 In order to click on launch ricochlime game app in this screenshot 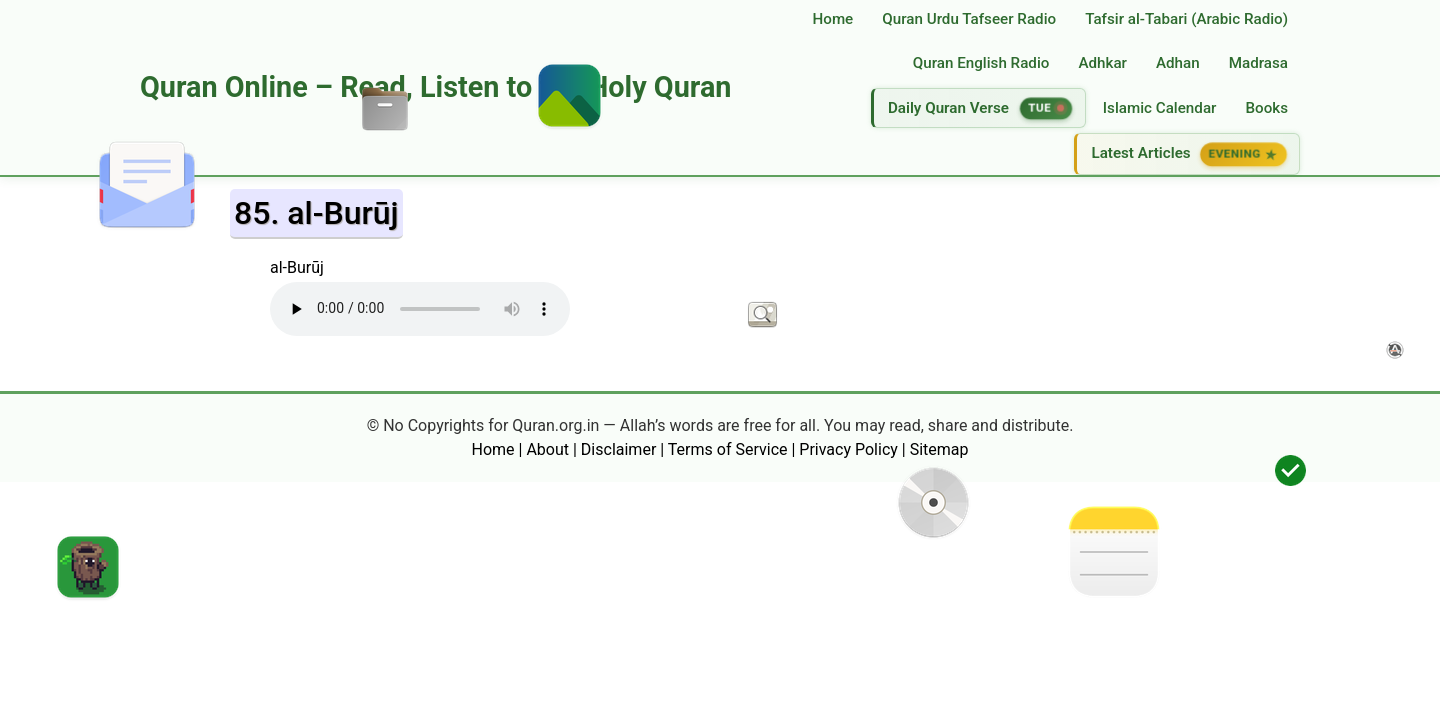, I will do `click(88, 567)`.